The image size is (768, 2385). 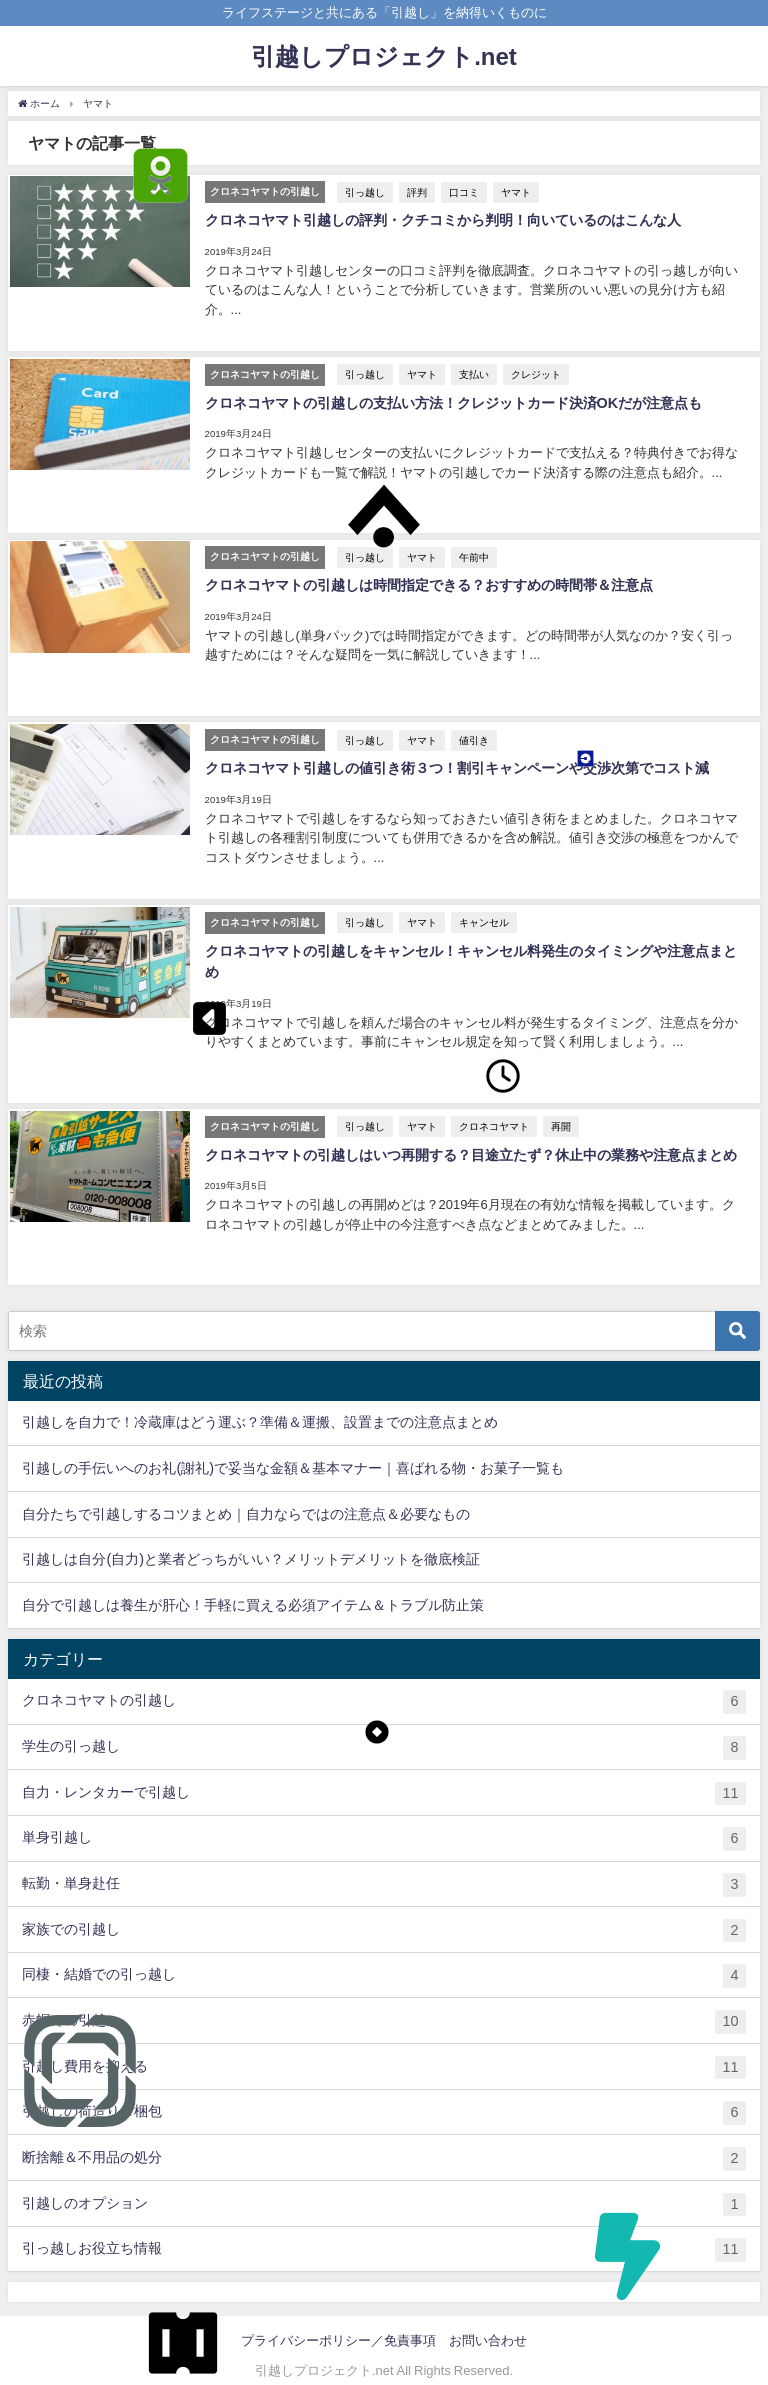 What do you see at coordinates (627, 2256) in the screenshot?
I see `indicates flash or quick action mode` at bounding box center [627, 2256].